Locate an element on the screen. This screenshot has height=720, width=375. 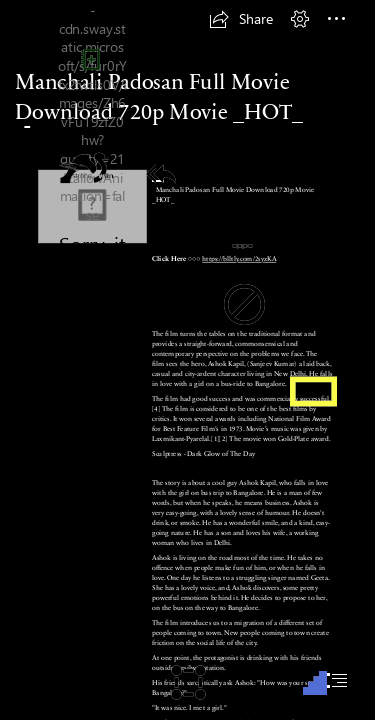
visit the oppo website or app is located at coordinates (242, 246).